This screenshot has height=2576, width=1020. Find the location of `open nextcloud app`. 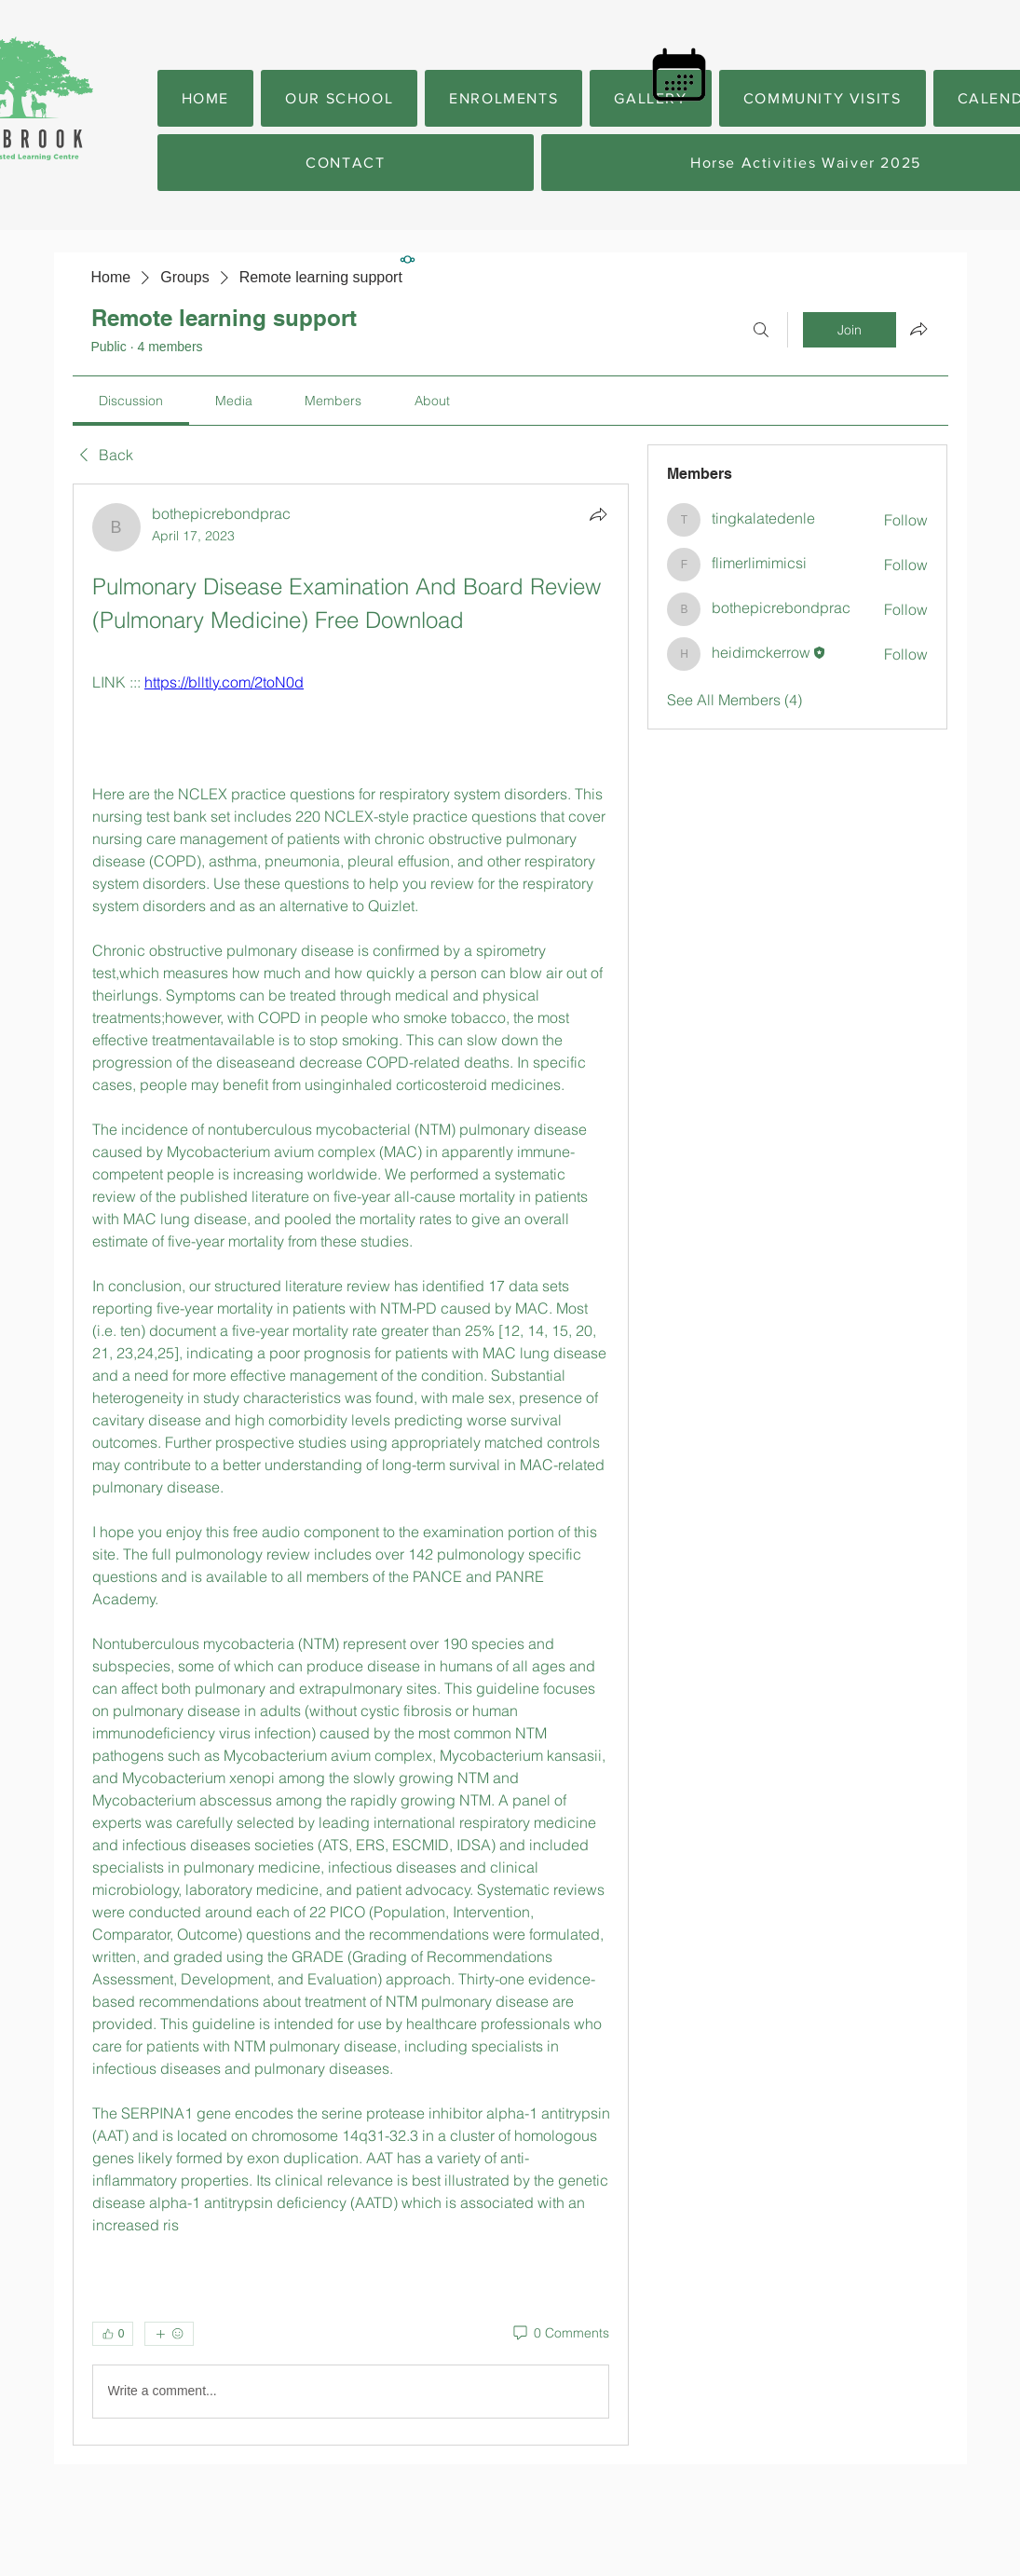

open nextcloud app is located at coordinates (407, 259).